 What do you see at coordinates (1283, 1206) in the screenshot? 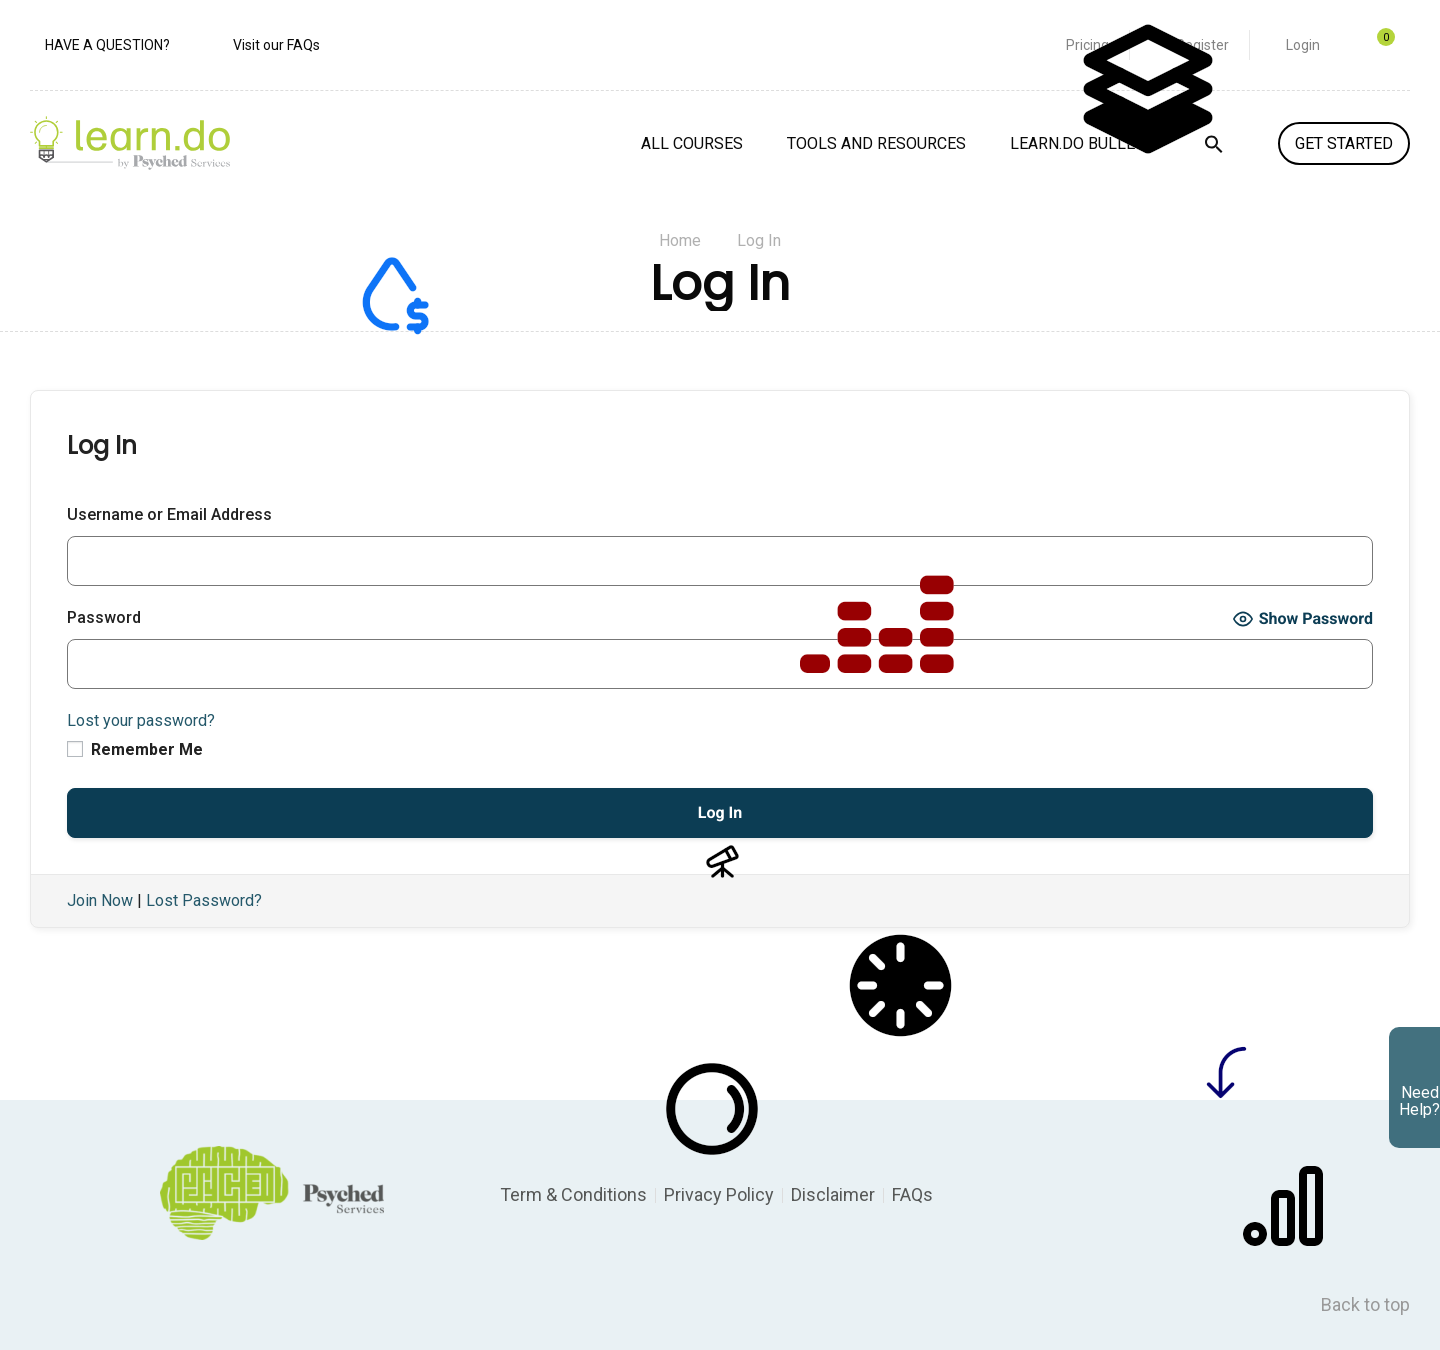
I see `open Google Analytics dashboard` at bounding box center [1283, 1206].